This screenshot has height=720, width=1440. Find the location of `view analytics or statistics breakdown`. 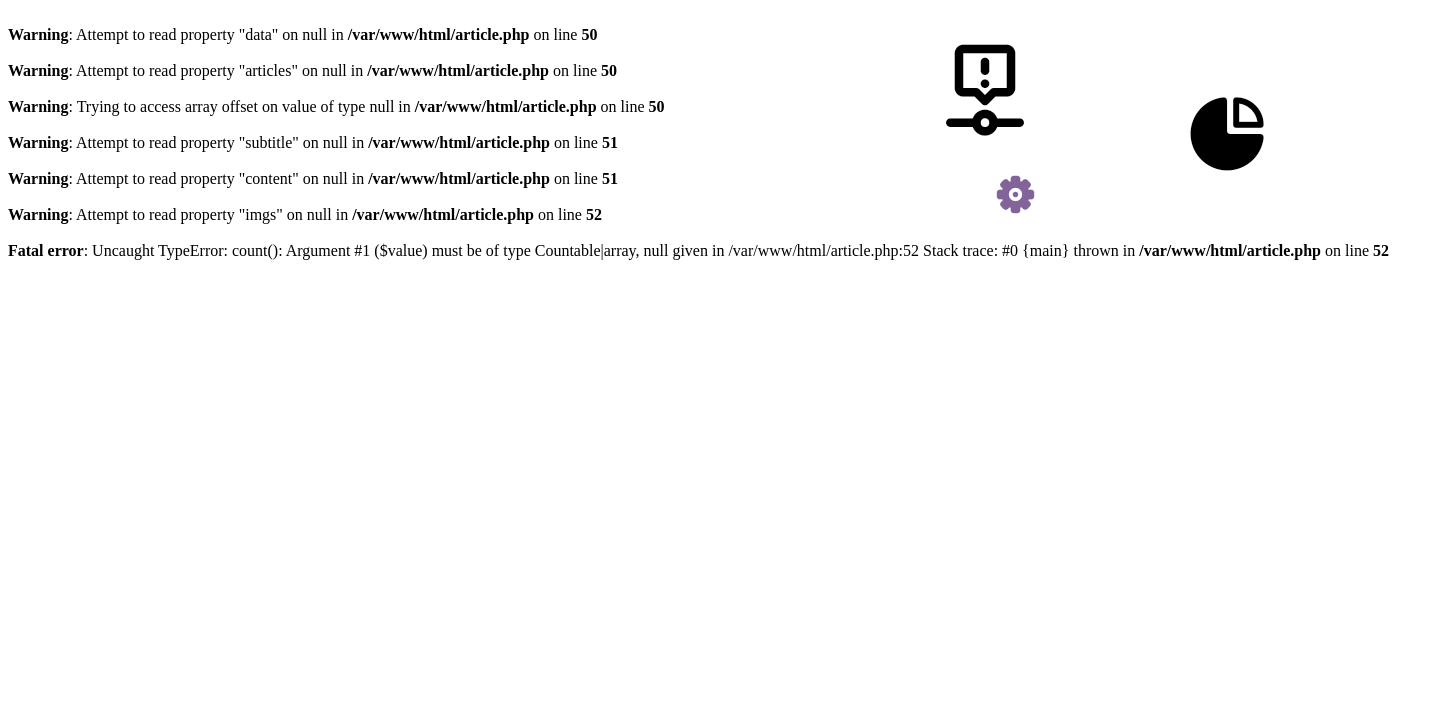

view analytics or statistics breakdown is located at coordinates (1227, 134).